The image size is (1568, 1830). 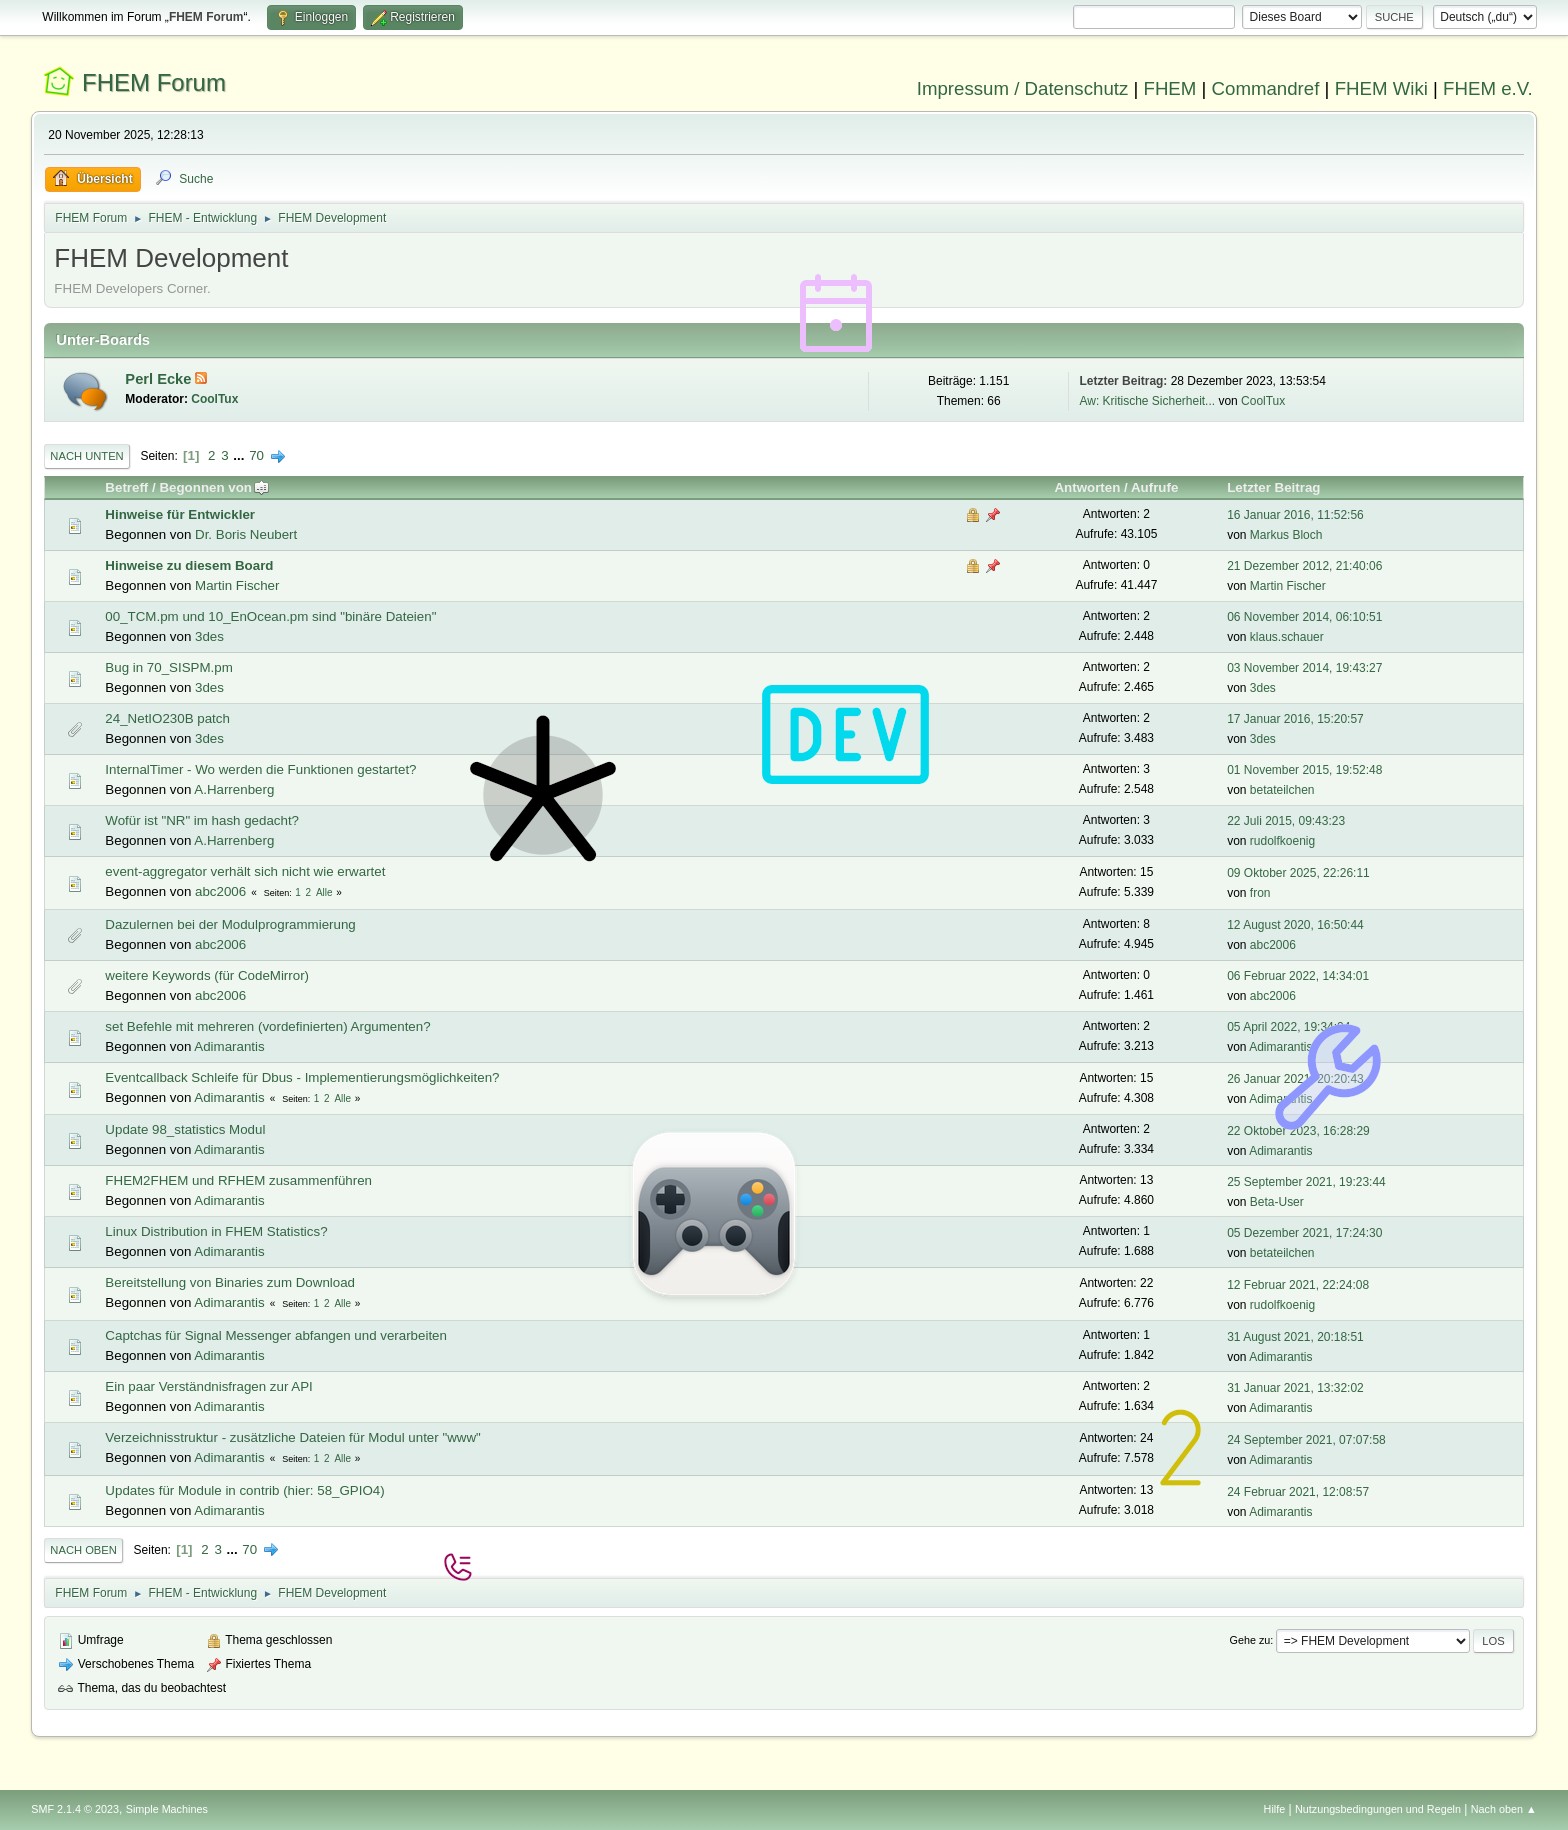 I want to click on indicates a calendar event or reminder, so click(x=836, y=316).